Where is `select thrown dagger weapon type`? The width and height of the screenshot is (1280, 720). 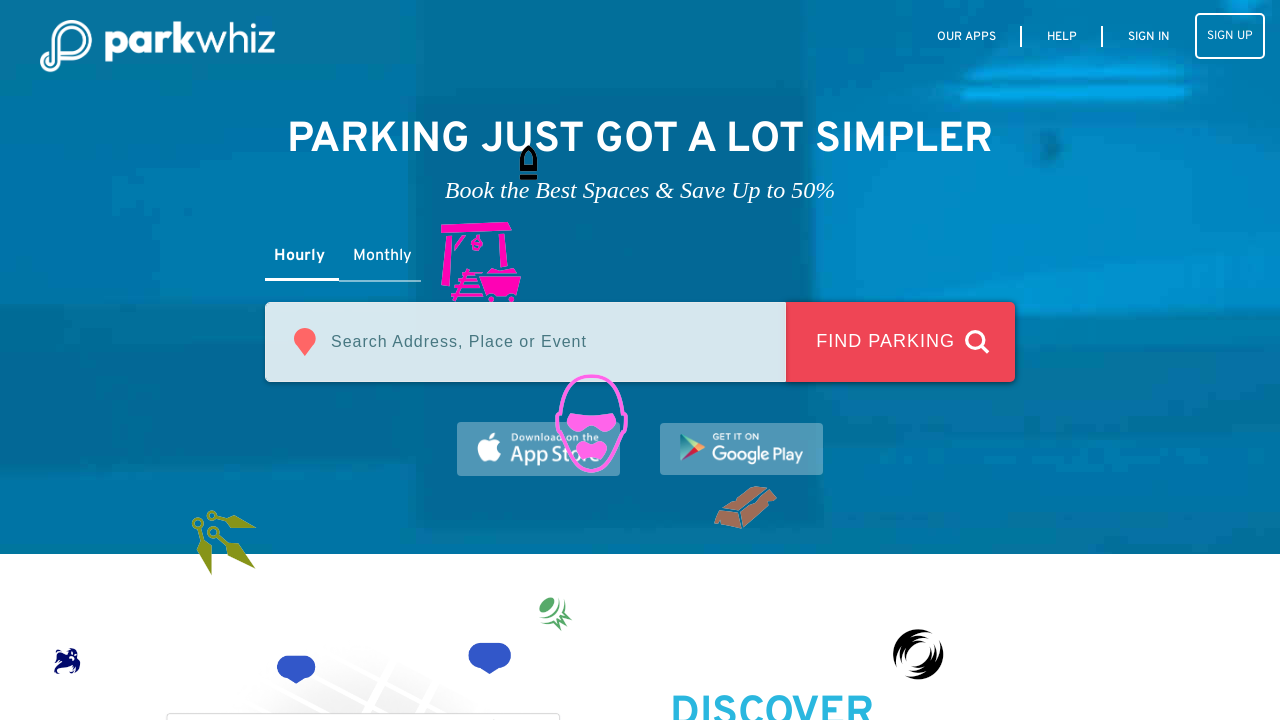 select thrown dagger weapon type is located at coordinates (224, 543).